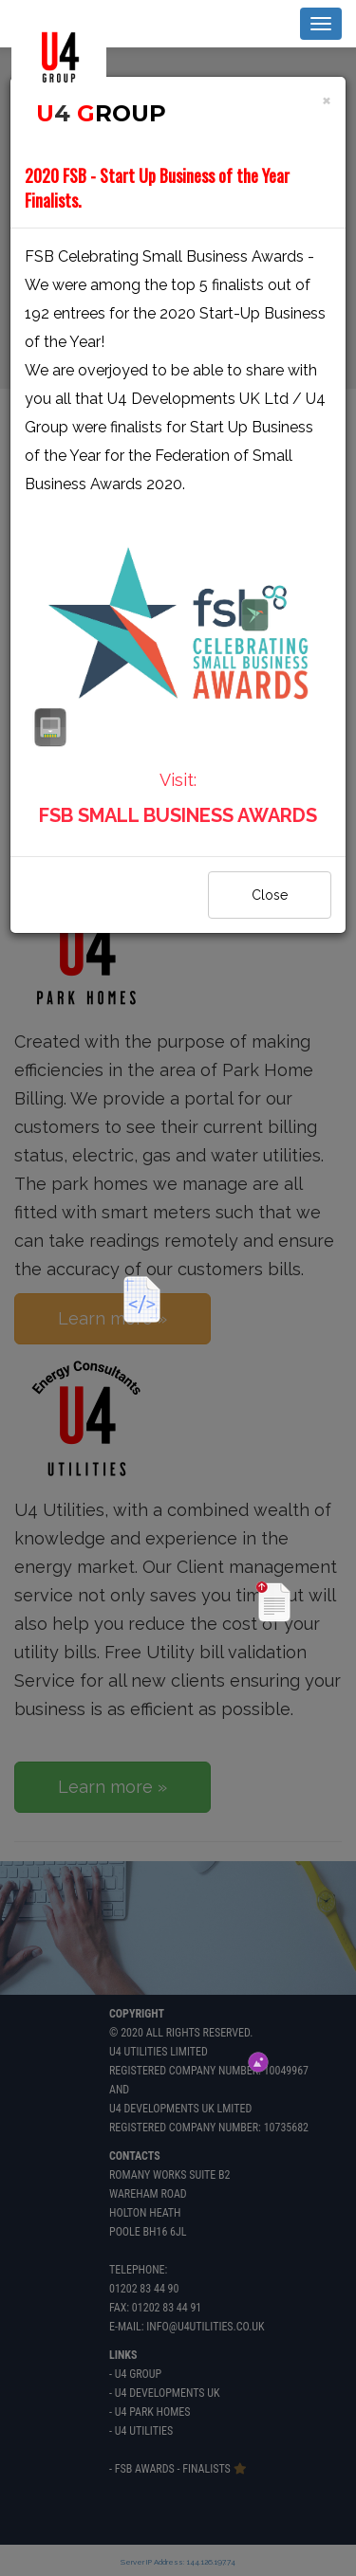  Describe the element at coordinates (141, 1299) in the screenshot. I see `twig template file icon` at that location.